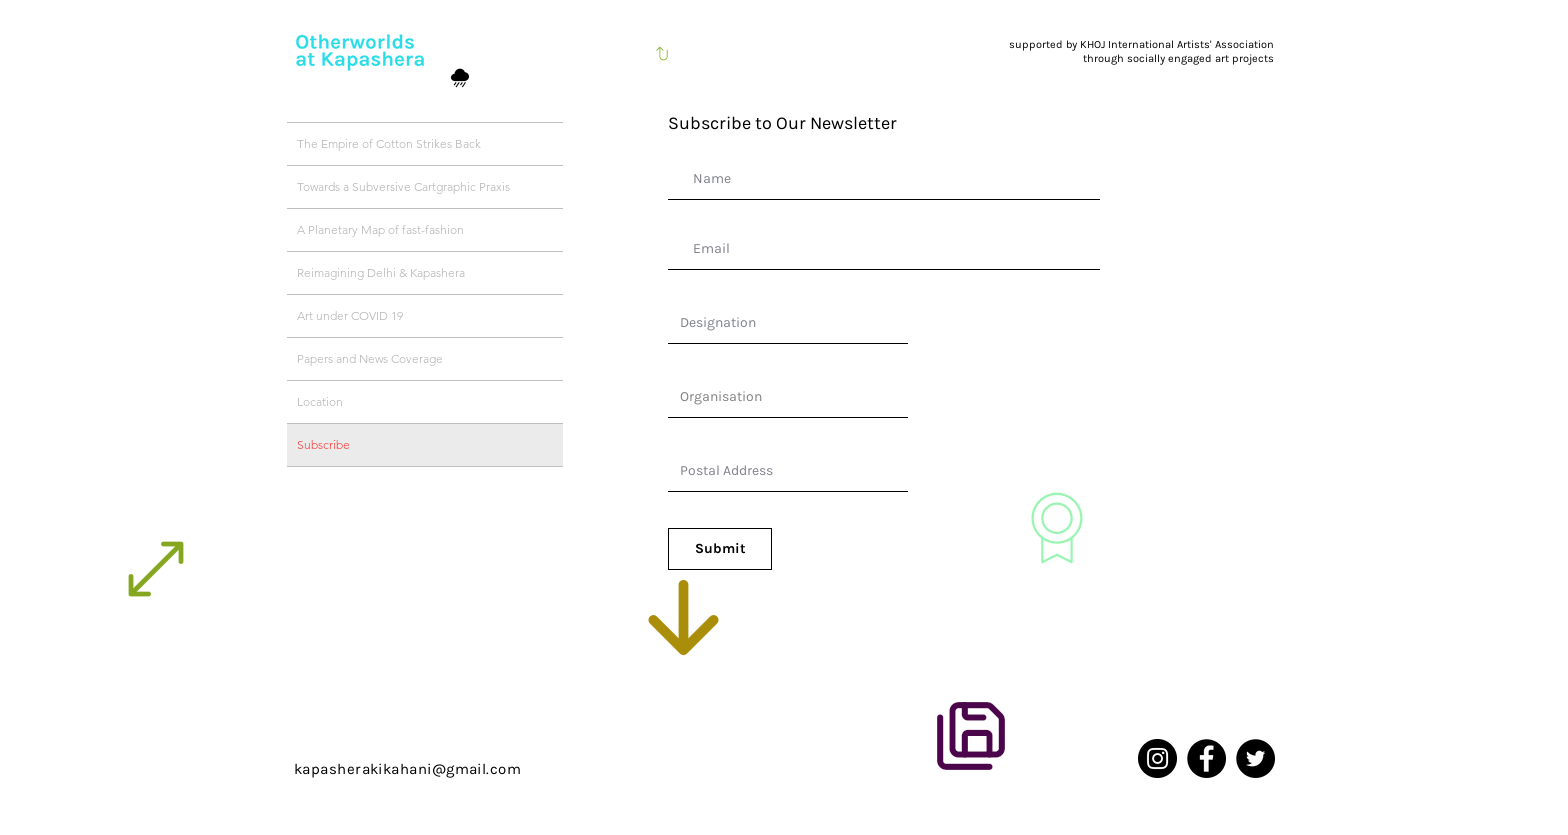 This screenshot has width=1568, height=835. What do you see at coordinates (1057, 528) in the screenshot?
I see `view achievements or awards` at bounding box center [1057, 528].